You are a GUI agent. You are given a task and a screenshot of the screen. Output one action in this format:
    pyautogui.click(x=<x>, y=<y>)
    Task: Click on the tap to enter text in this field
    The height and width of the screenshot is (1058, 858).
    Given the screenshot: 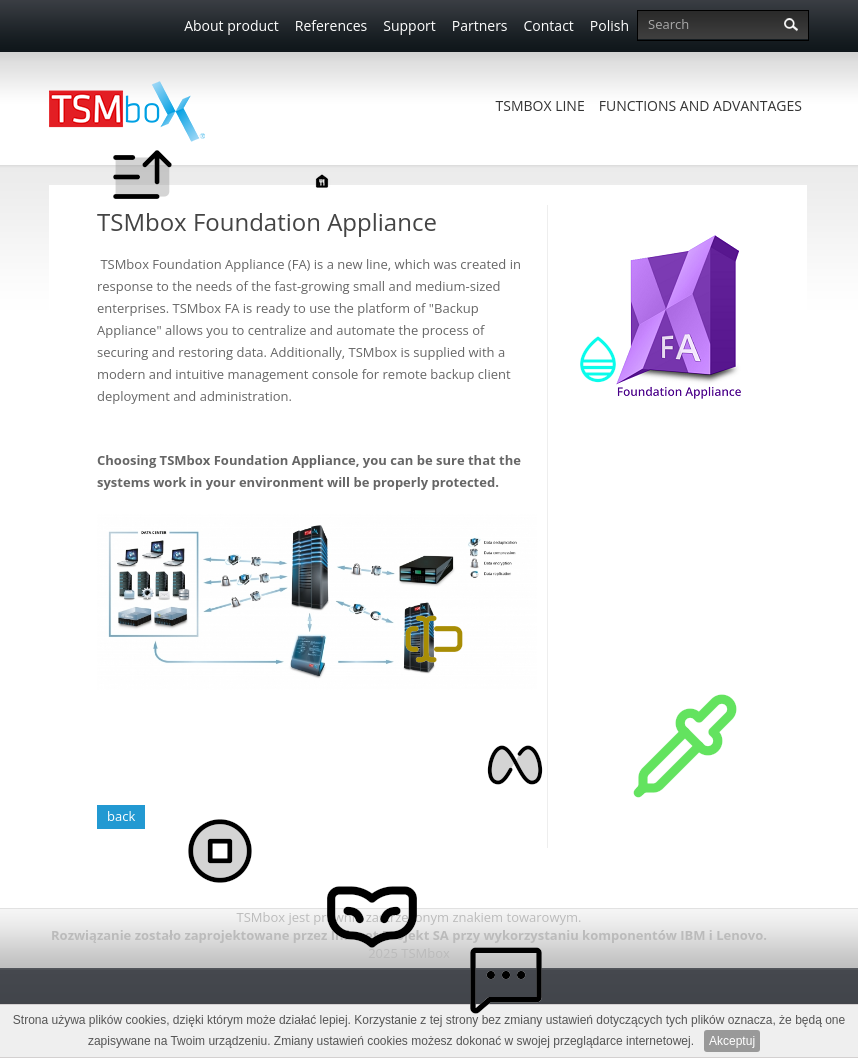 What is the action you would take?
    pyautogui.click(x=434, y=639)
    